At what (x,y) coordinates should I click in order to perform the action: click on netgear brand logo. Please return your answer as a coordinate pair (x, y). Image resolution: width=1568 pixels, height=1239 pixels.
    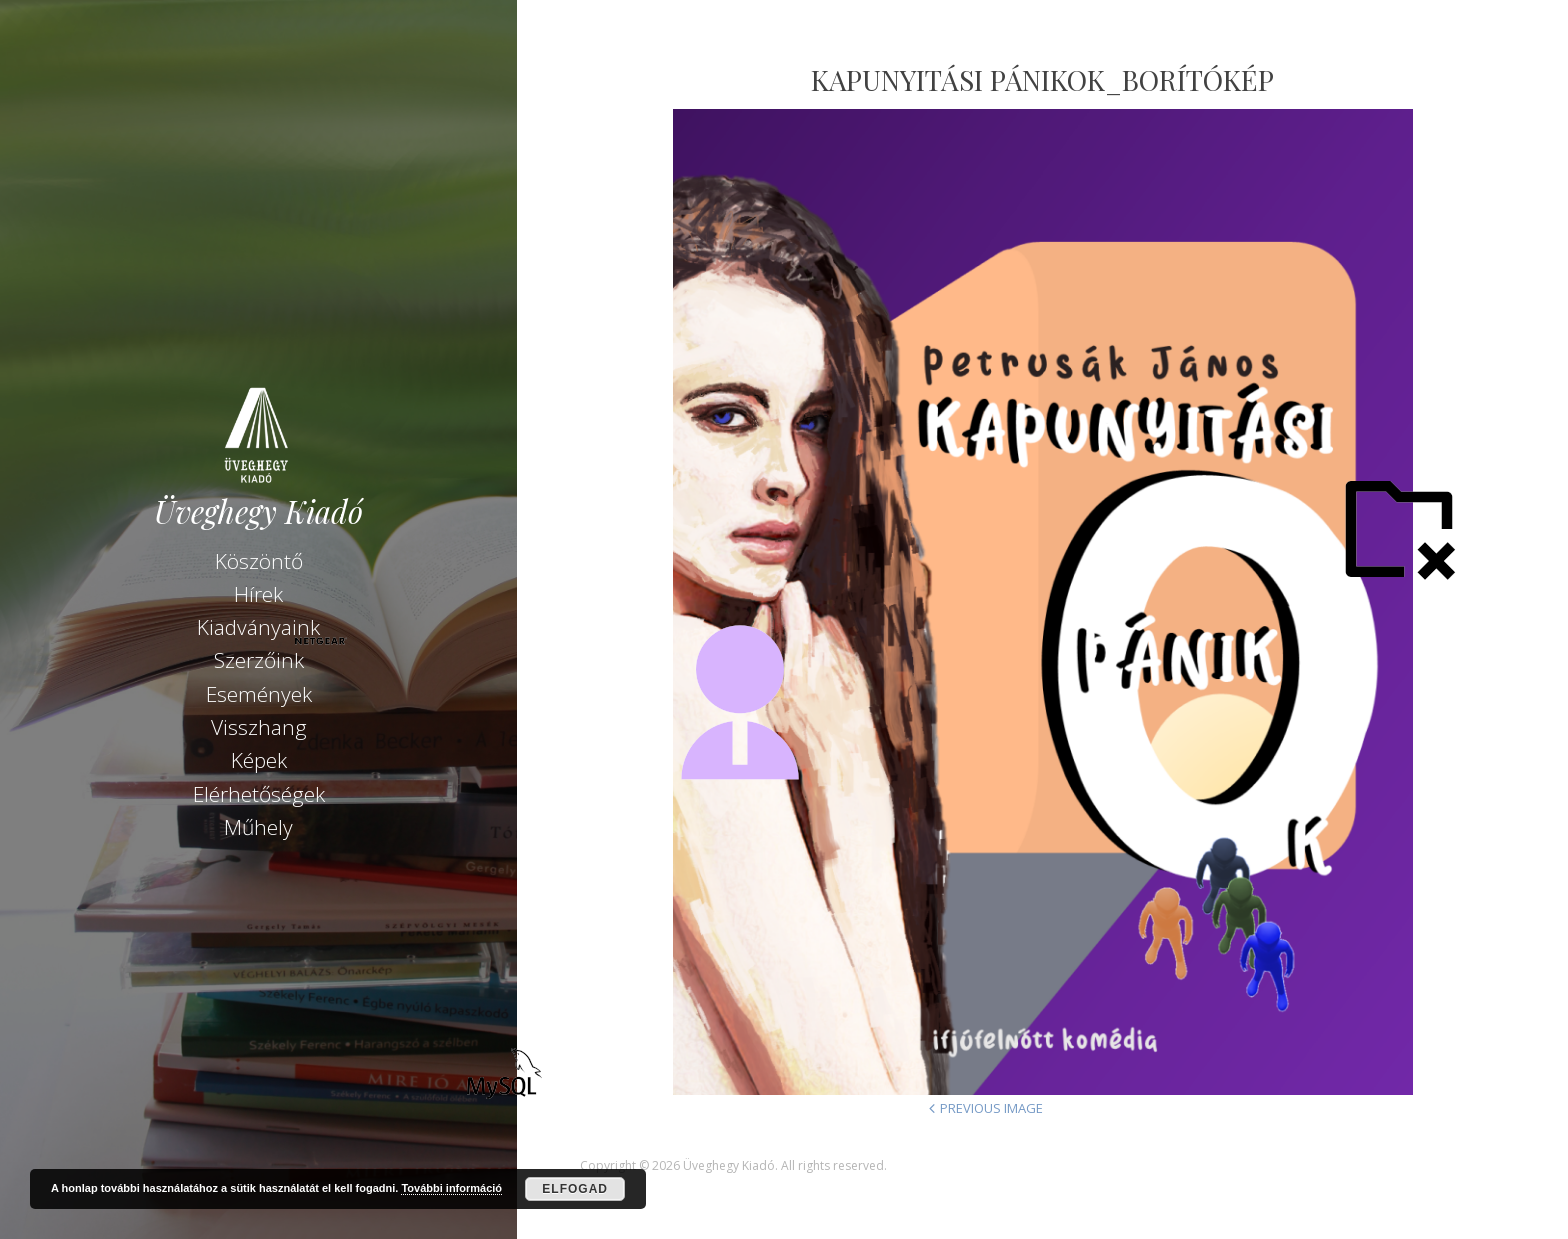
    Looking at the image, I should click on (321, 641).